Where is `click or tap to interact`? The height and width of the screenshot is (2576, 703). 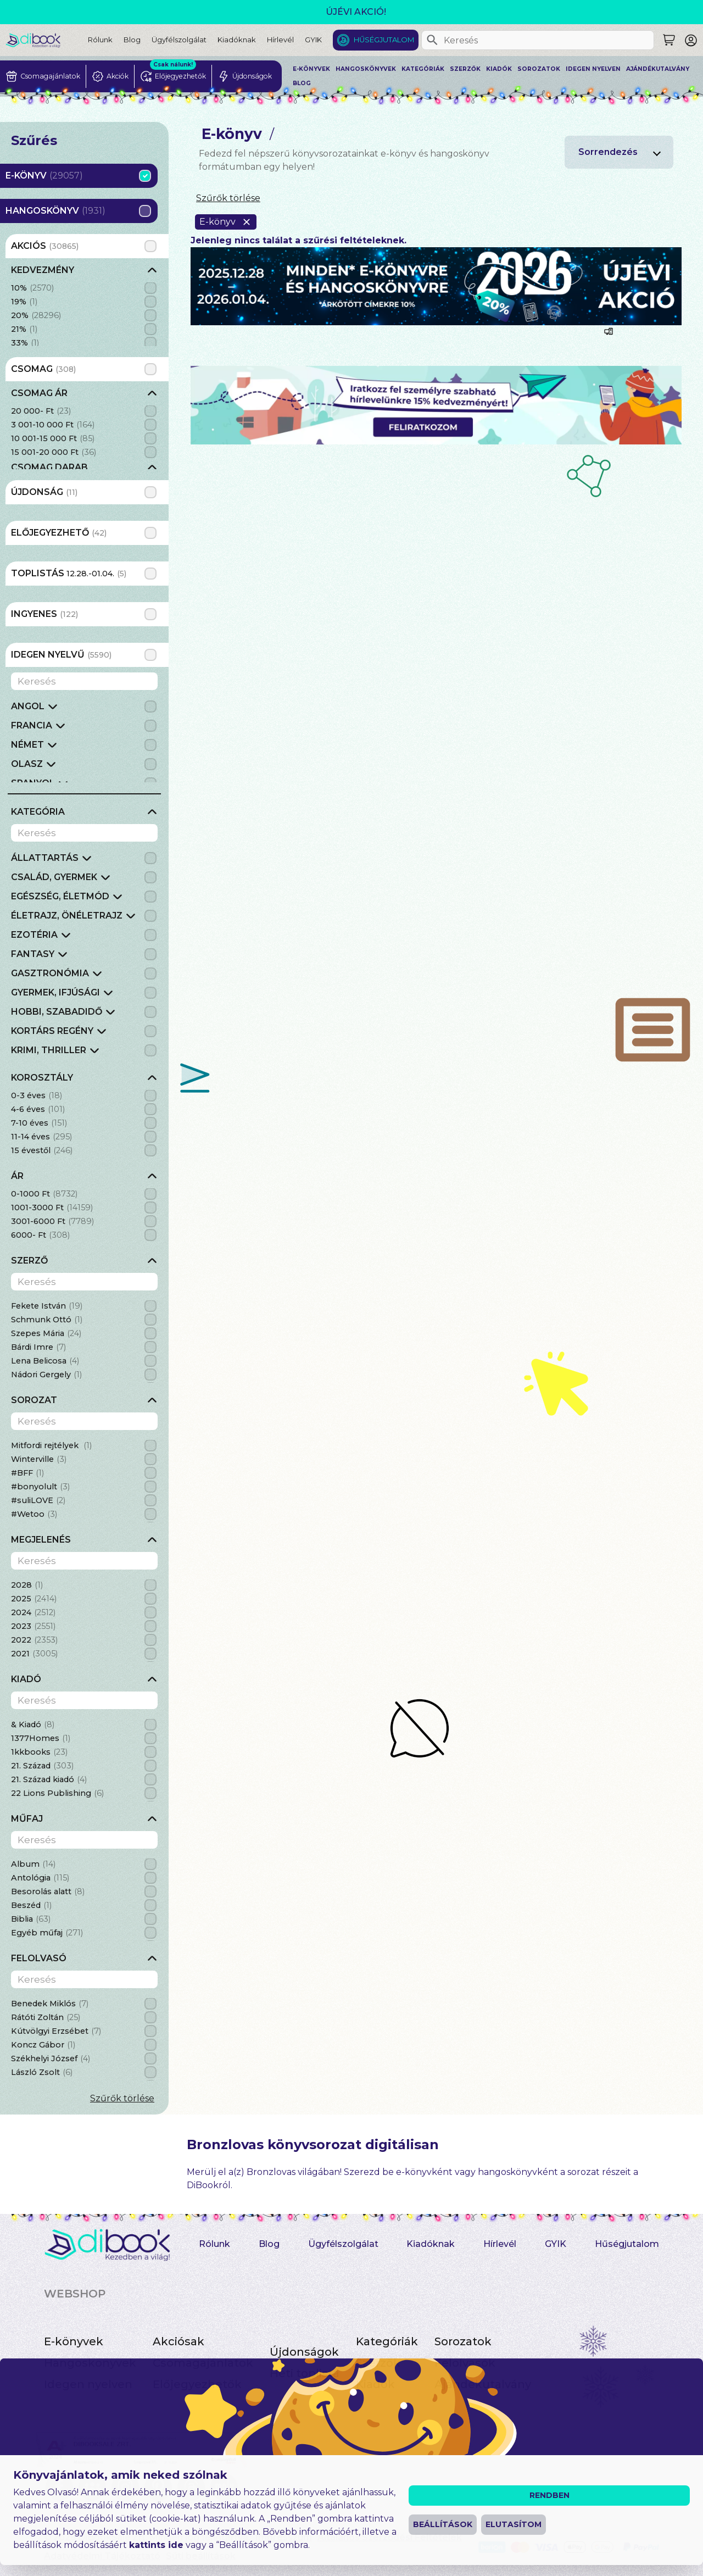
click or tap to interact is located at coordinates (560, 1387).